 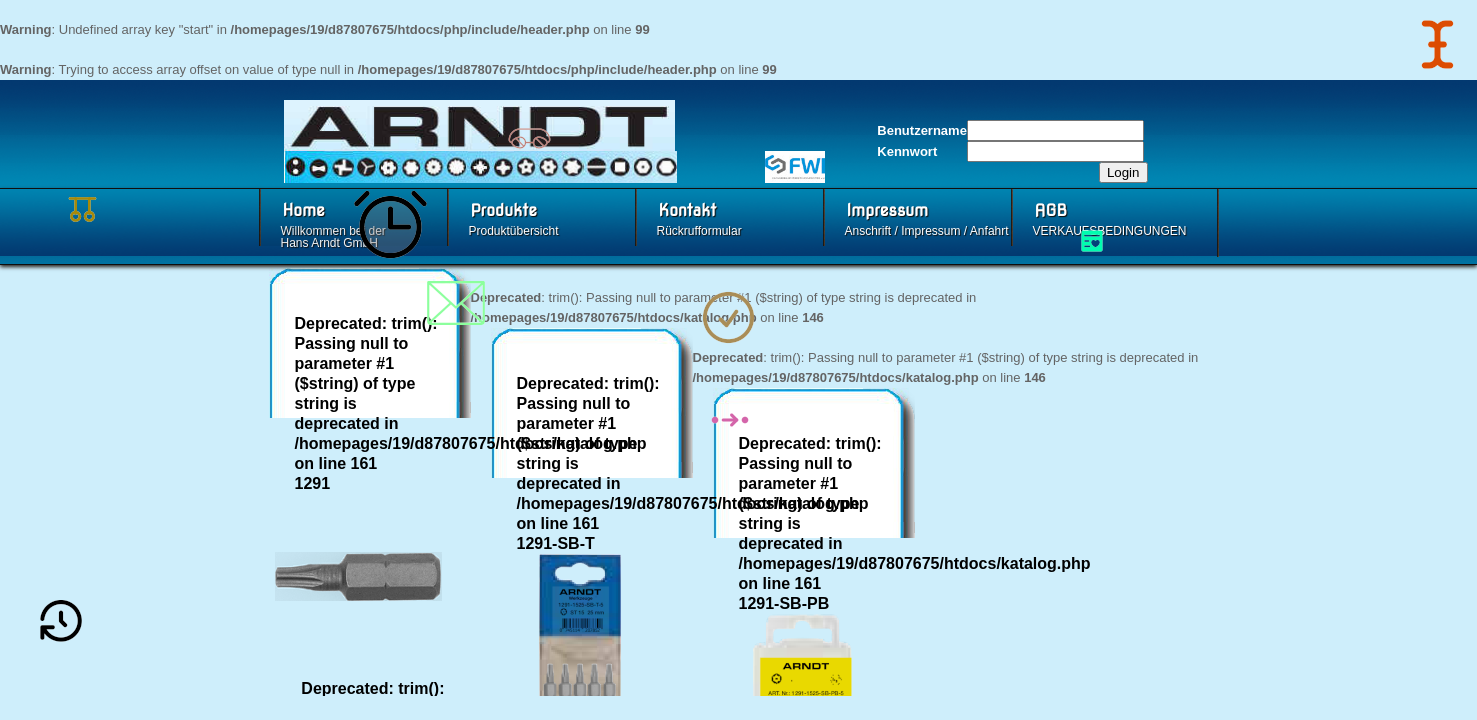 What do you see at coordinates (529, 138) in the screenshot?
I see `access virtual reality or immersive mode` at bounding box center [529, 138].